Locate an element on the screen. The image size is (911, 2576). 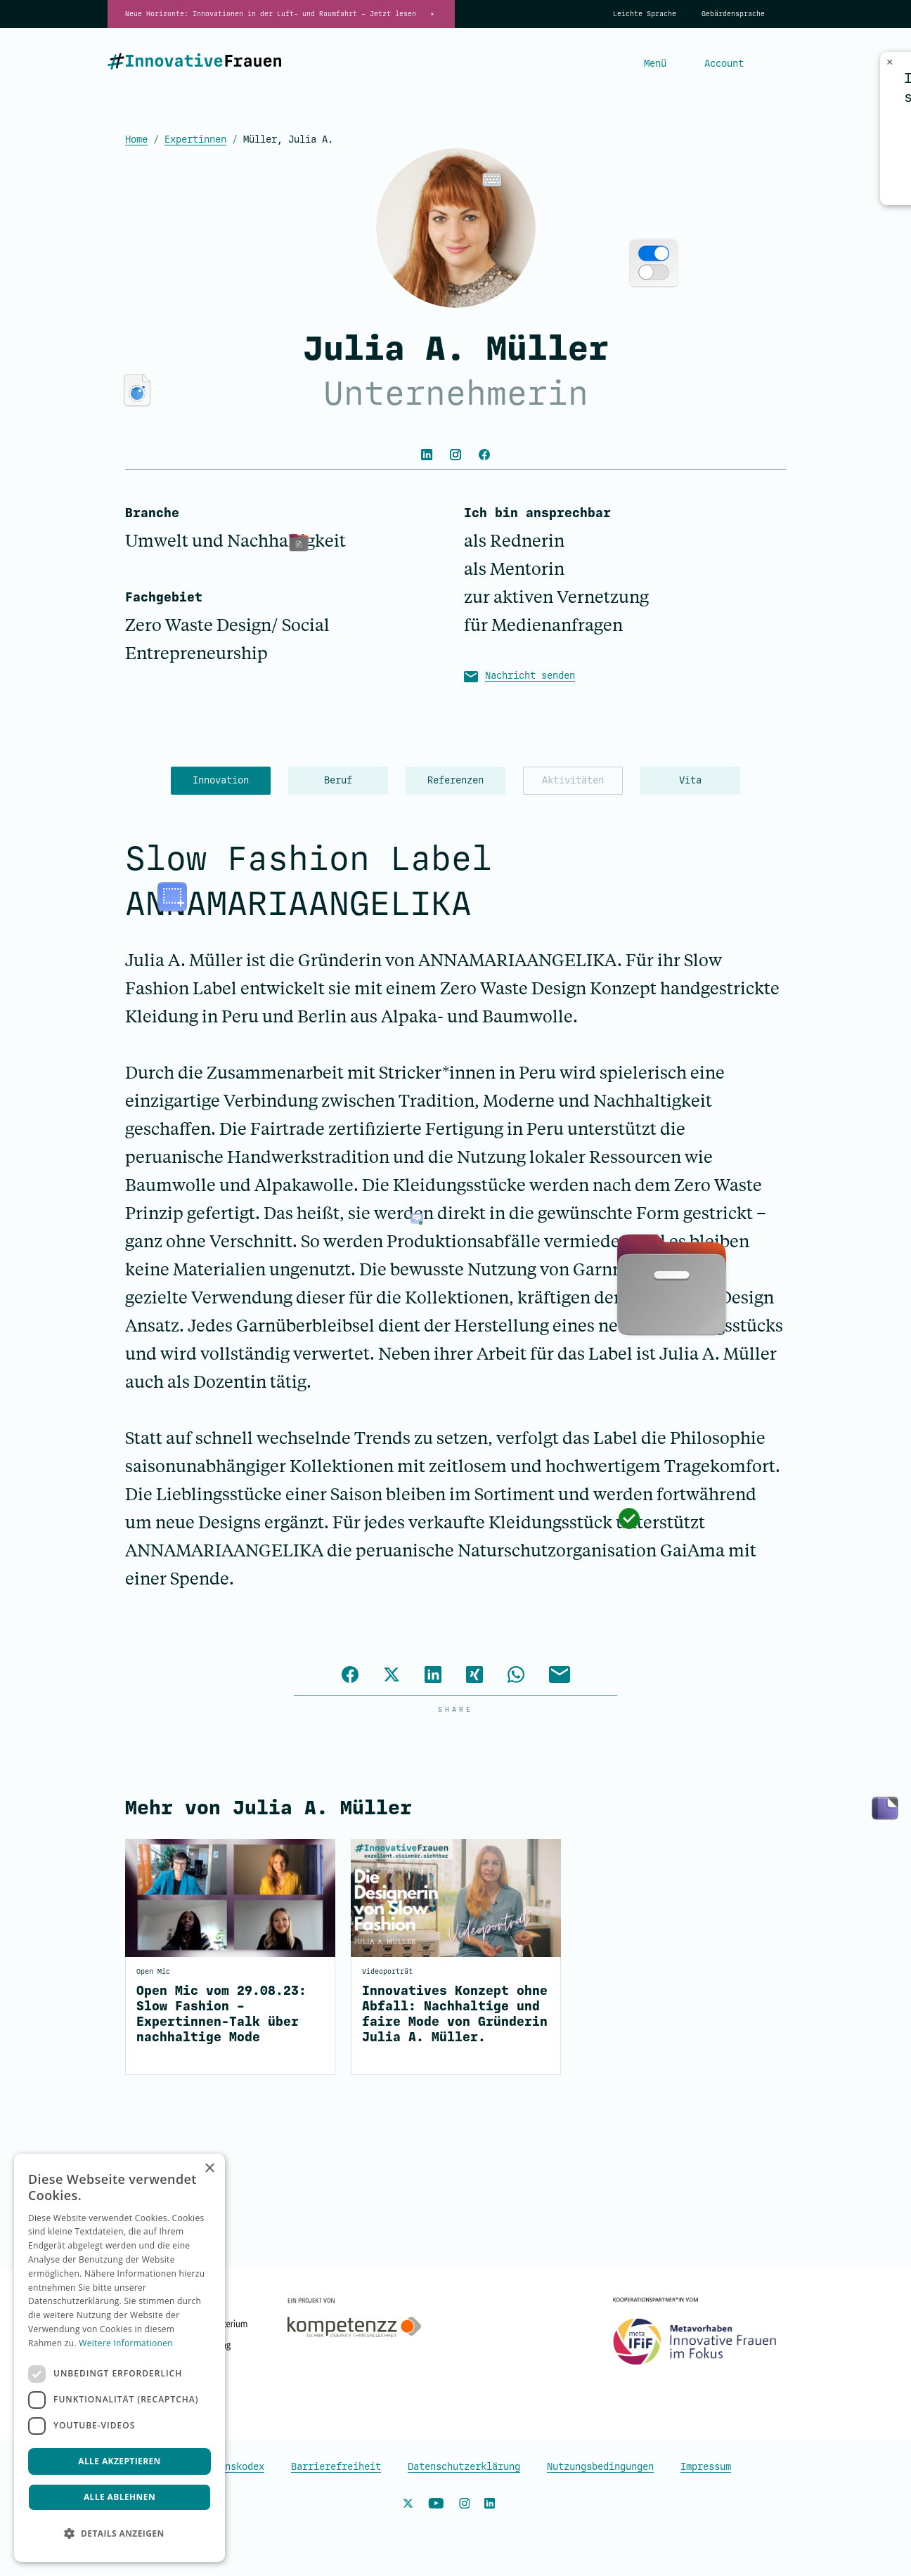
take a screenshot is located at coordinates (172, 897).